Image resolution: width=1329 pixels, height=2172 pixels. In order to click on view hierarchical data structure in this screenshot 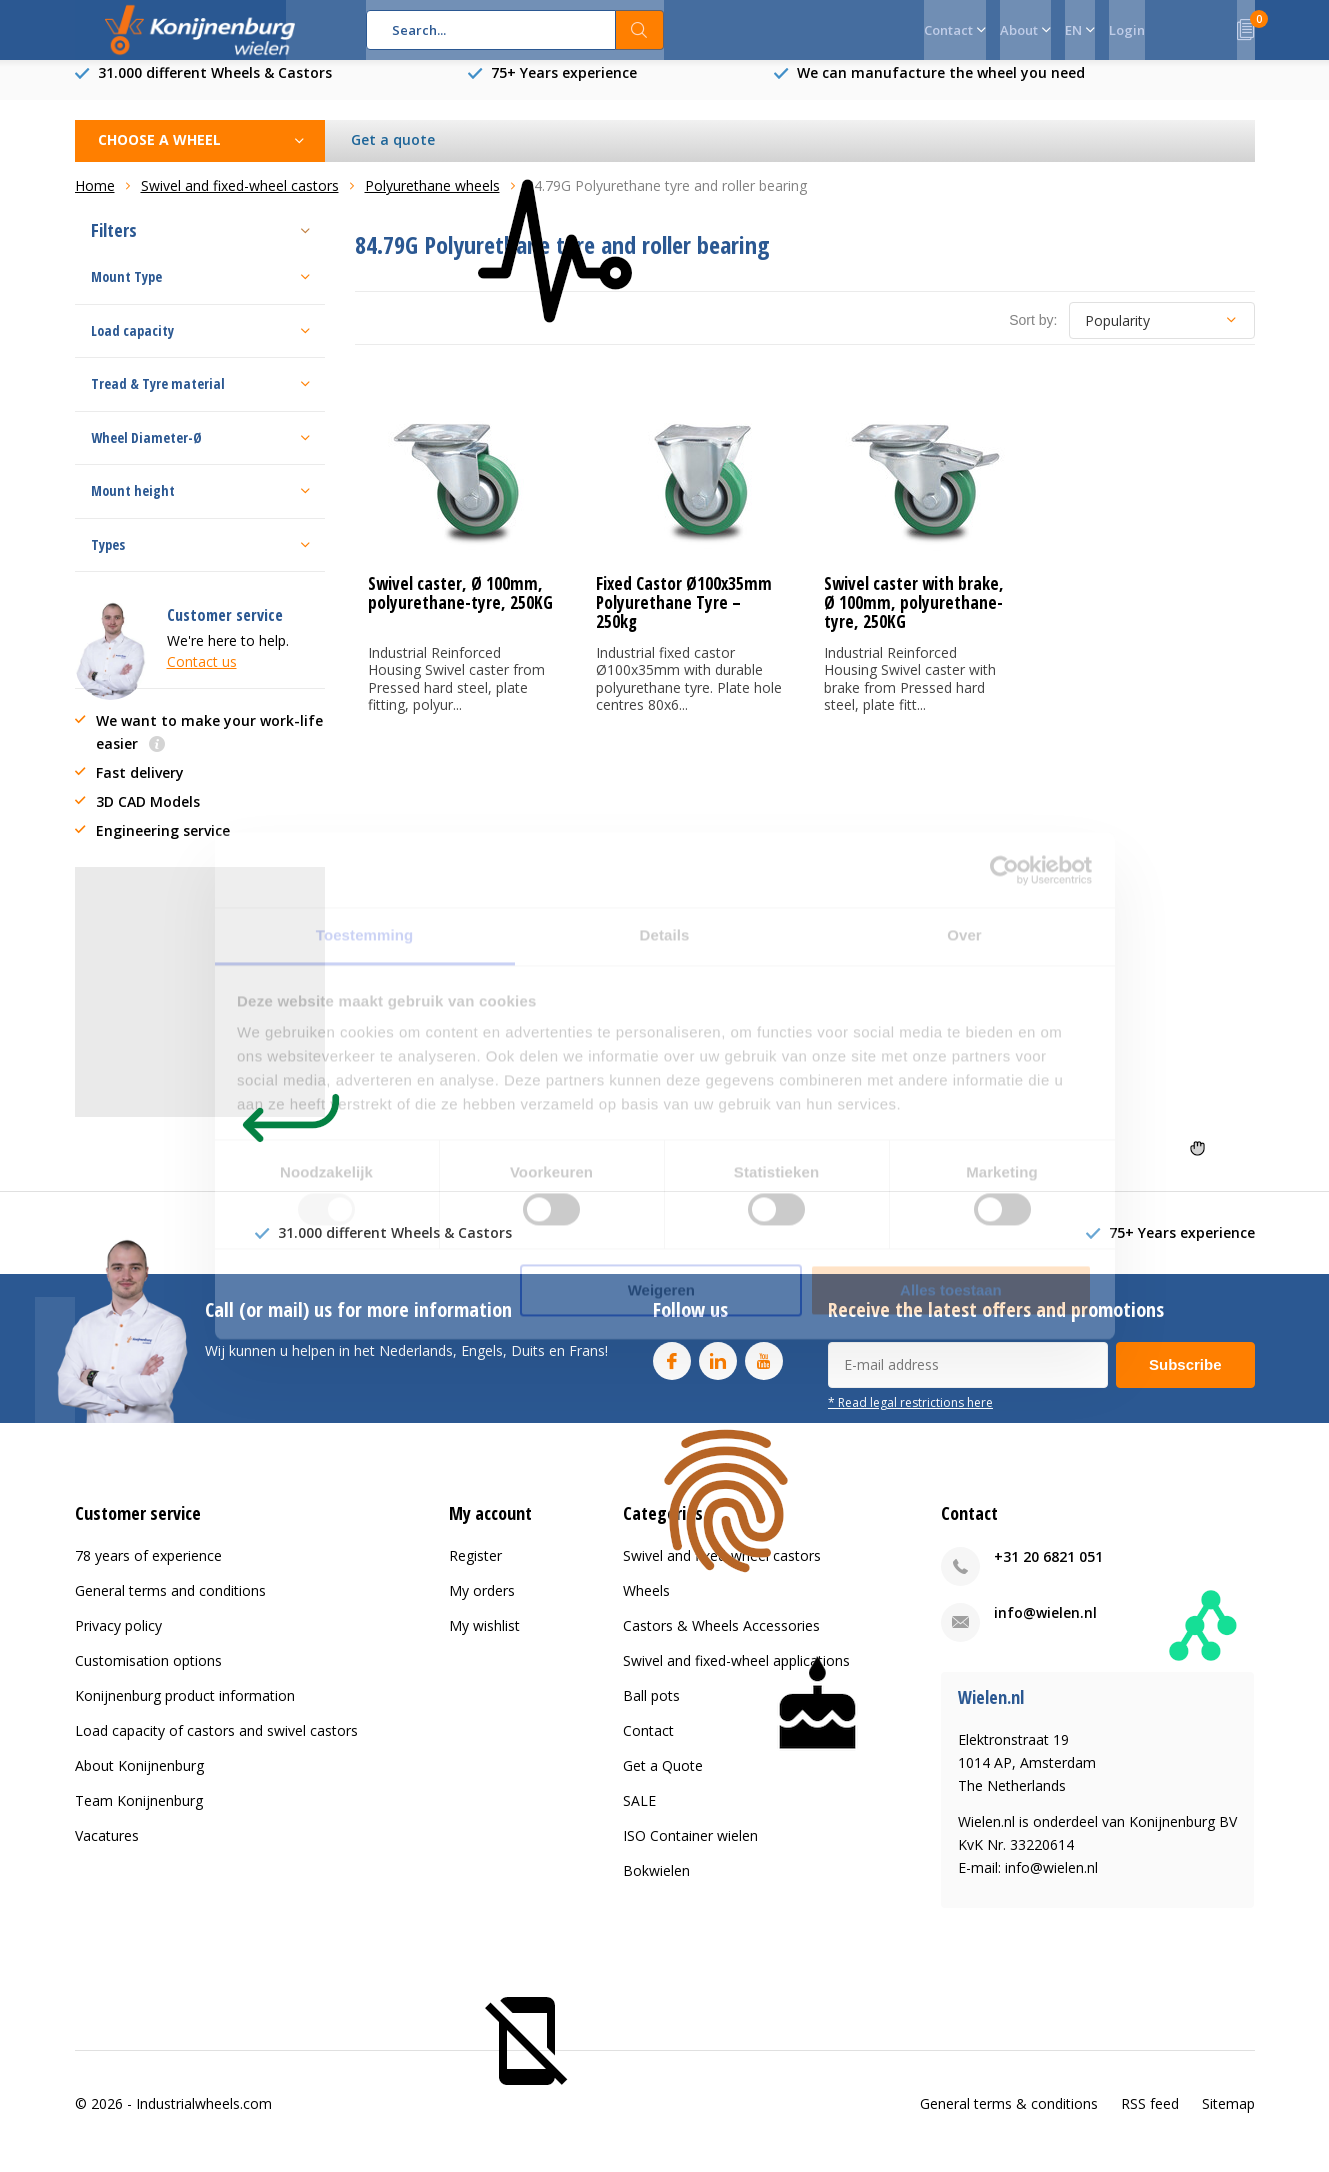, I will do `click(1204, 1625)`.